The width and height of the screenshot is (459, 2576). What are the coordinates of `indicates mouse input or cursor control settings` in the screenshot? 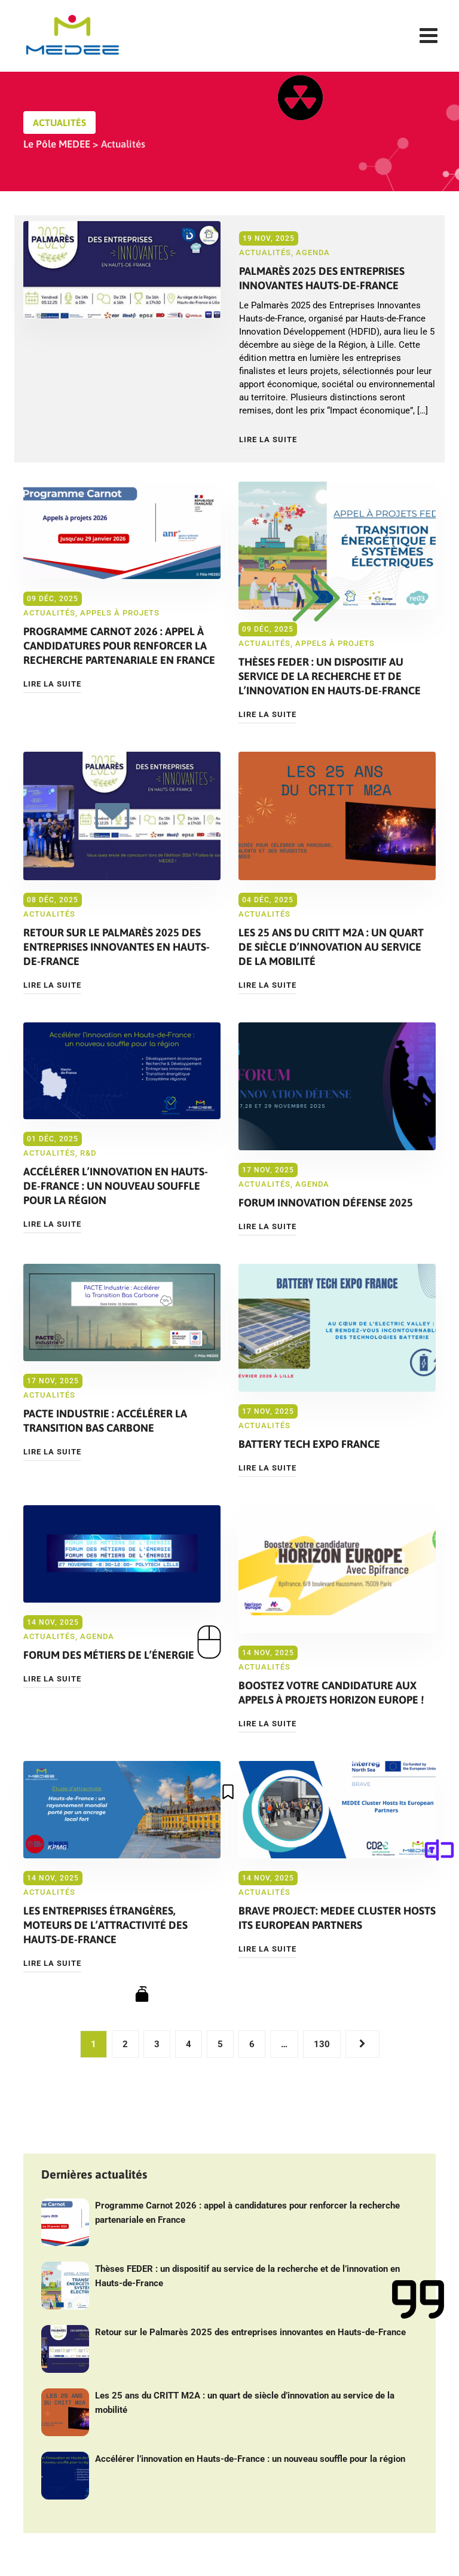 It's located at (209, 1642).